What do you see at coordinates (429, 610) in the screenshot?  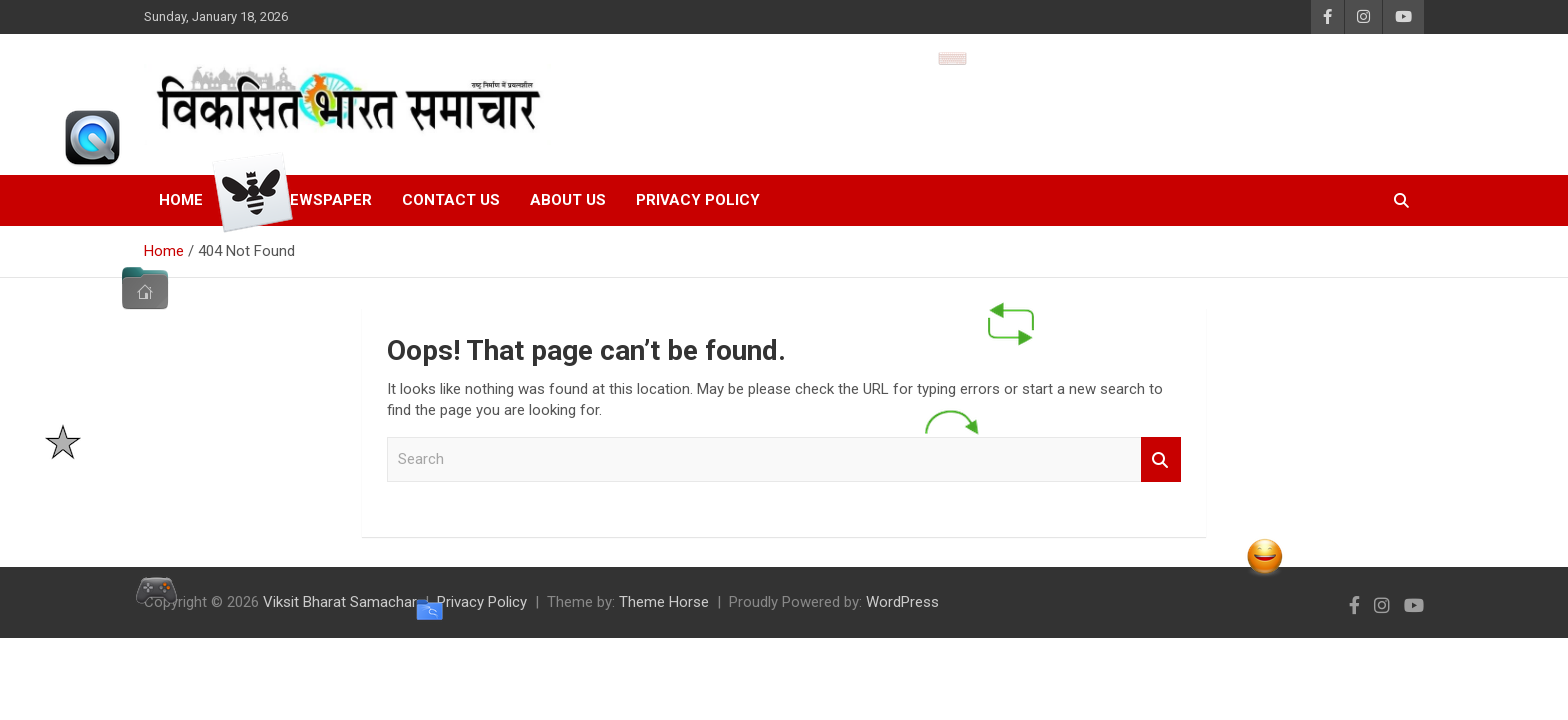 I see `open folder containing kali linux files` at bounding box center [429, 610].